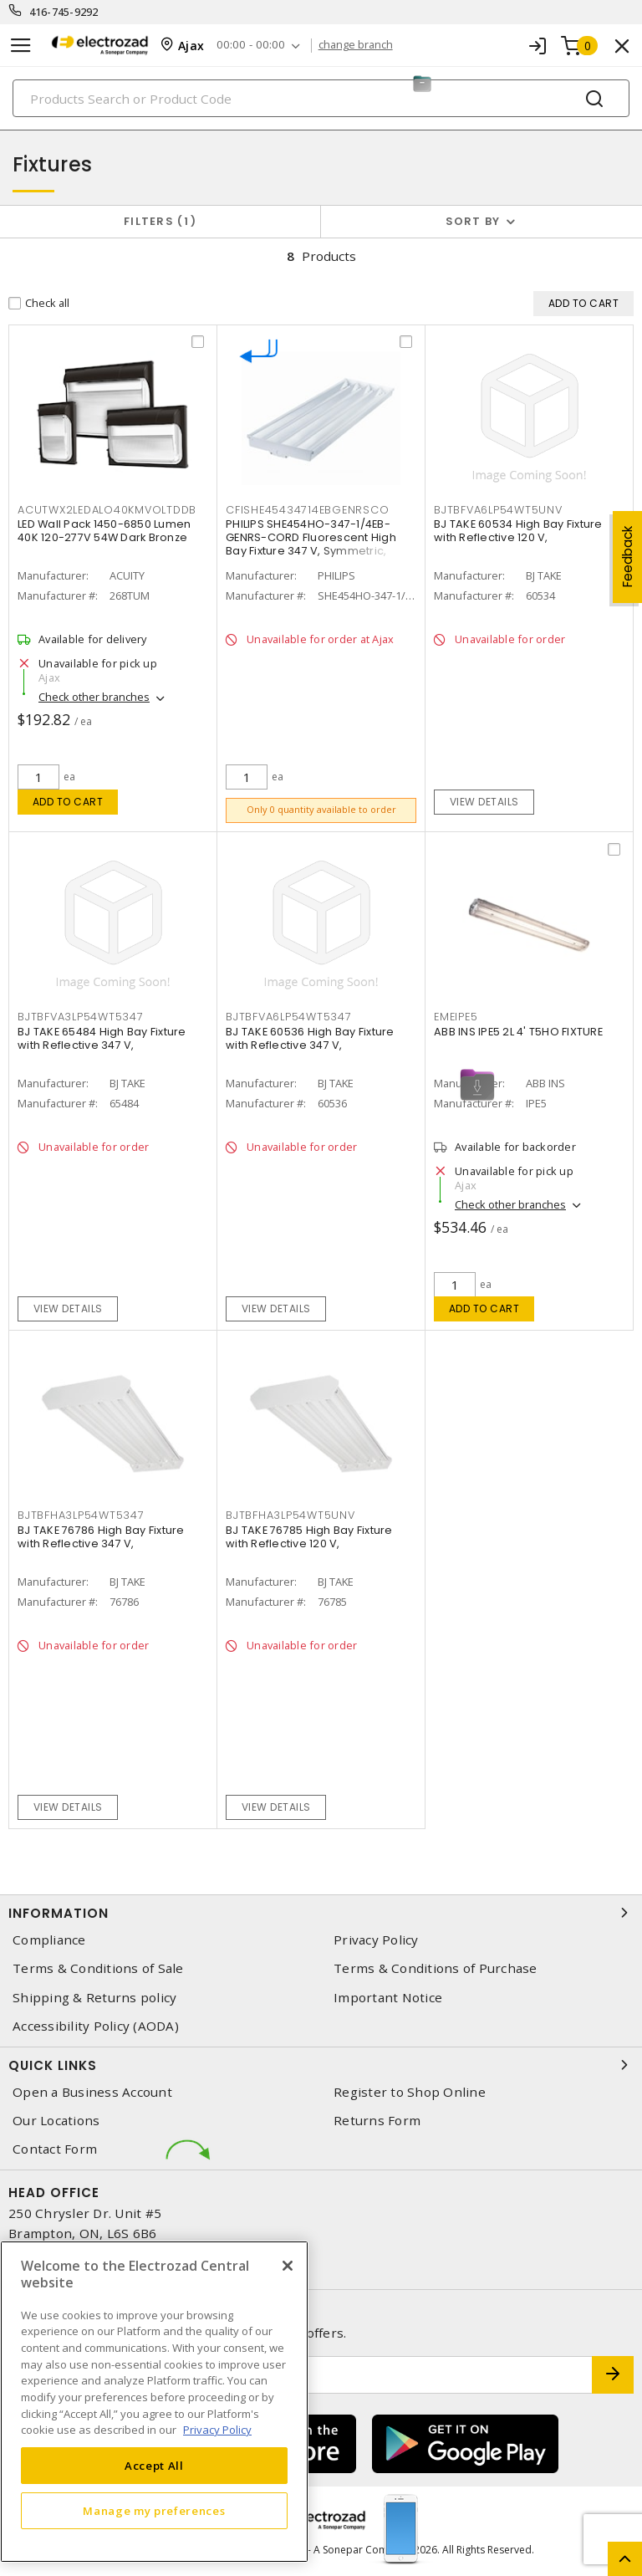  What do you see at coordinates (188, 2149) in the screenshot?
I see `redo the last undone action` at bounding box center [188, 2149].